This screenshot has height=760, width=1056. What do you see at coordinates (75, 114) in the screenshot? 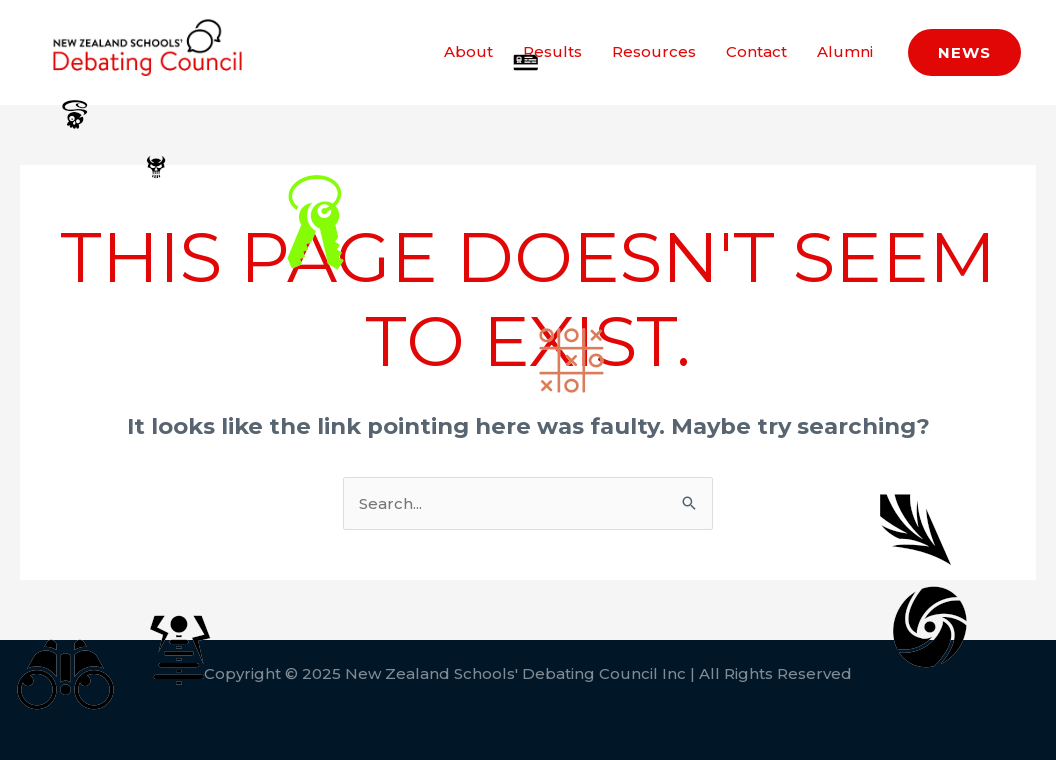
I see `indicates a dazed or confused game state` at bounding box center [75, 114].